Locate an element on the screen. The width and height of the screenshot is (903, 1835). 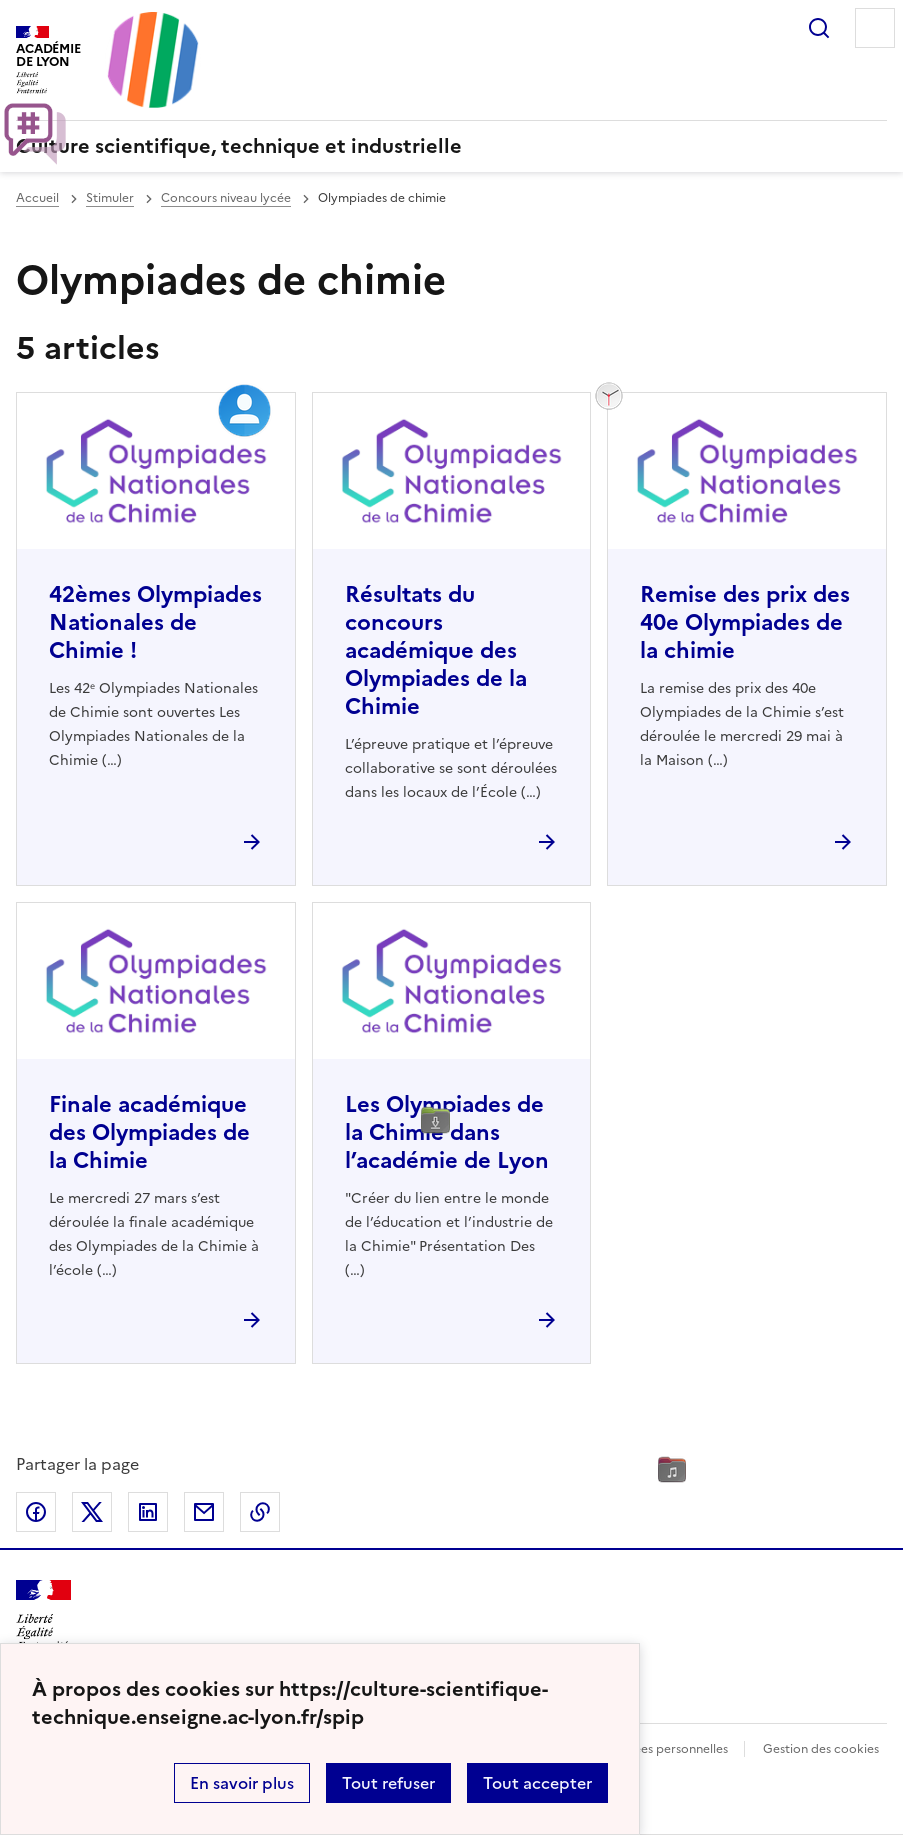
open downloads folder is located at coordinates (435, 1119).